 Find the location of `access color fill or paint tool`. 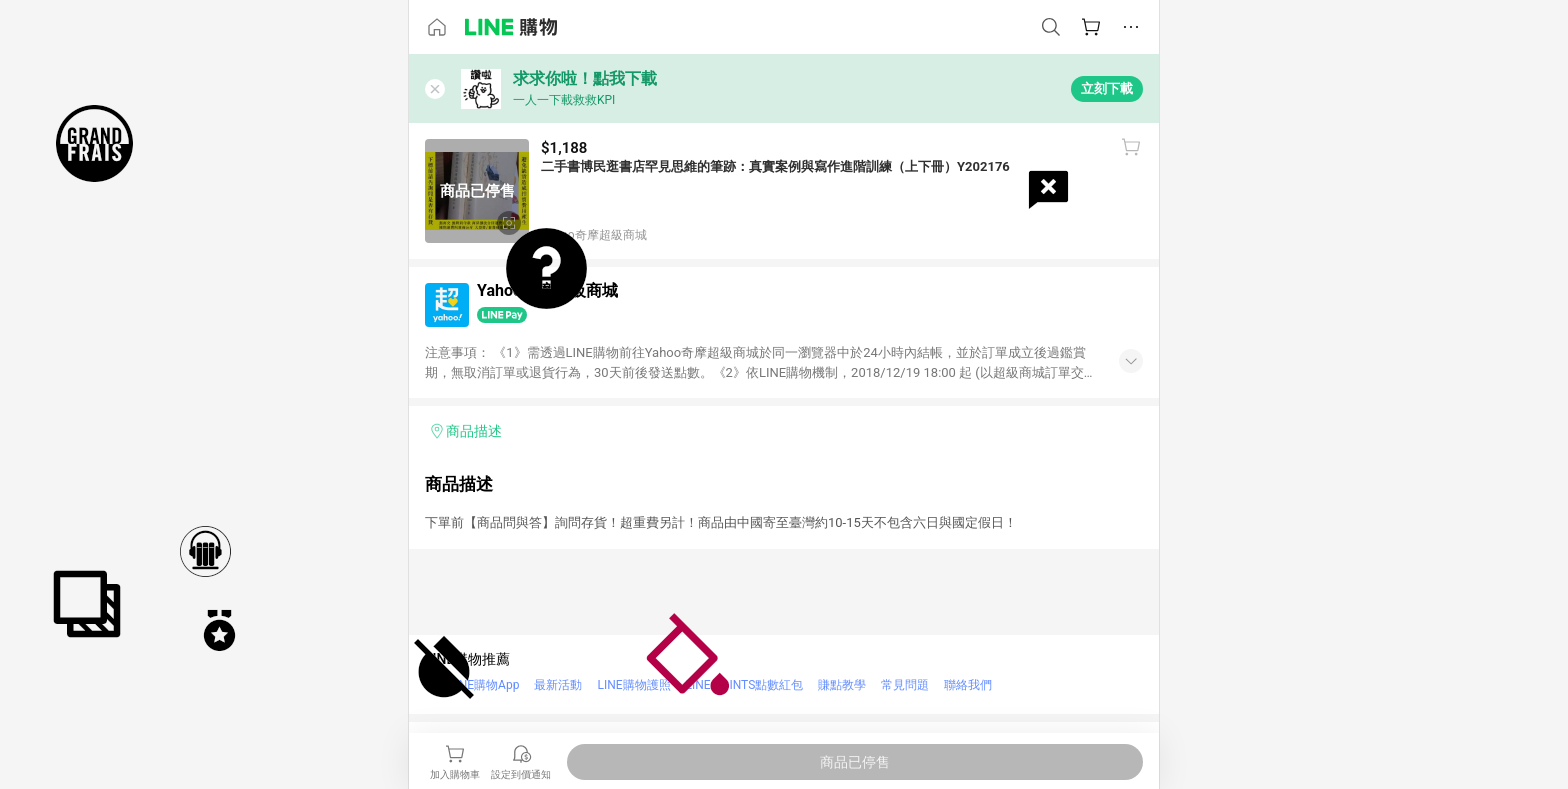

access color fill or paint tool is located at coordinates (686, 654).